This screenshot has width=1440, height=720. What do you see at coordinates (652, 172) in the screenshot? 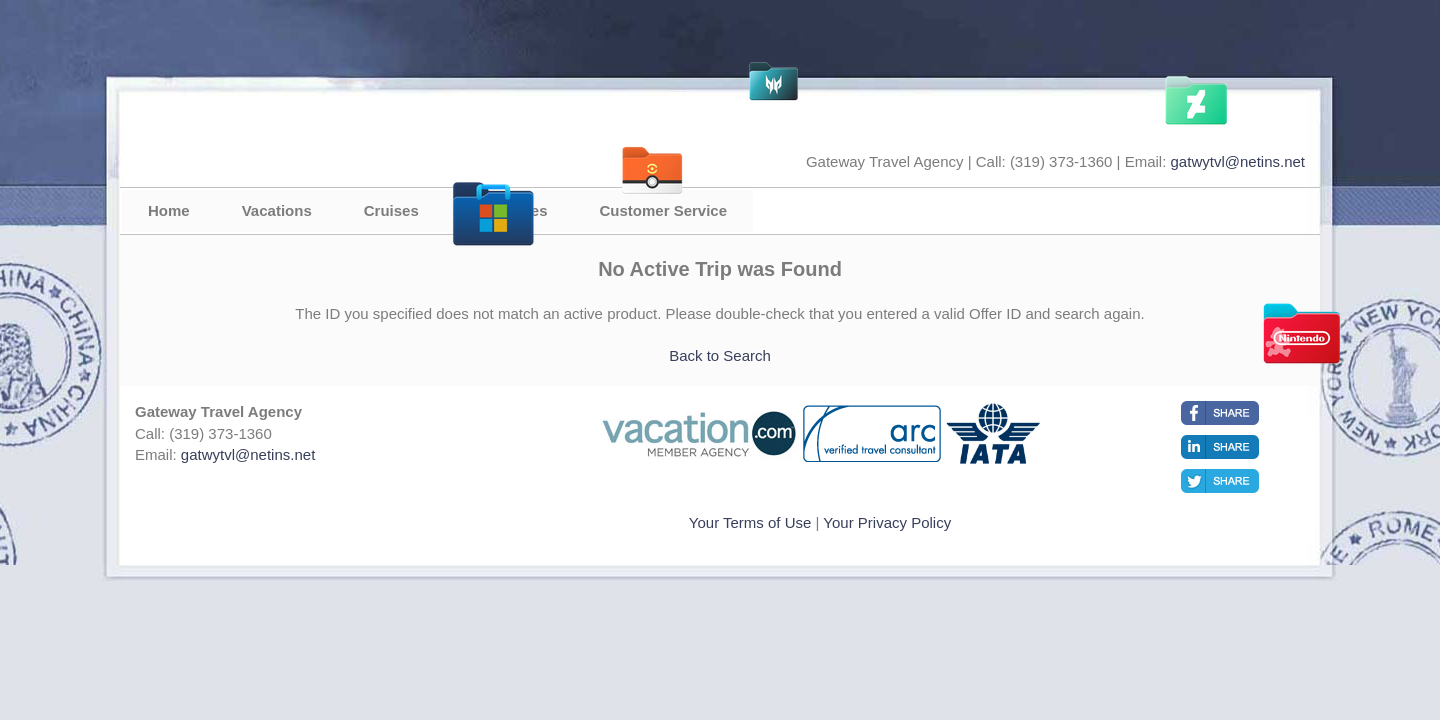
I see `folder containing pokémon-related files or games` at bounding box center [652, 172].